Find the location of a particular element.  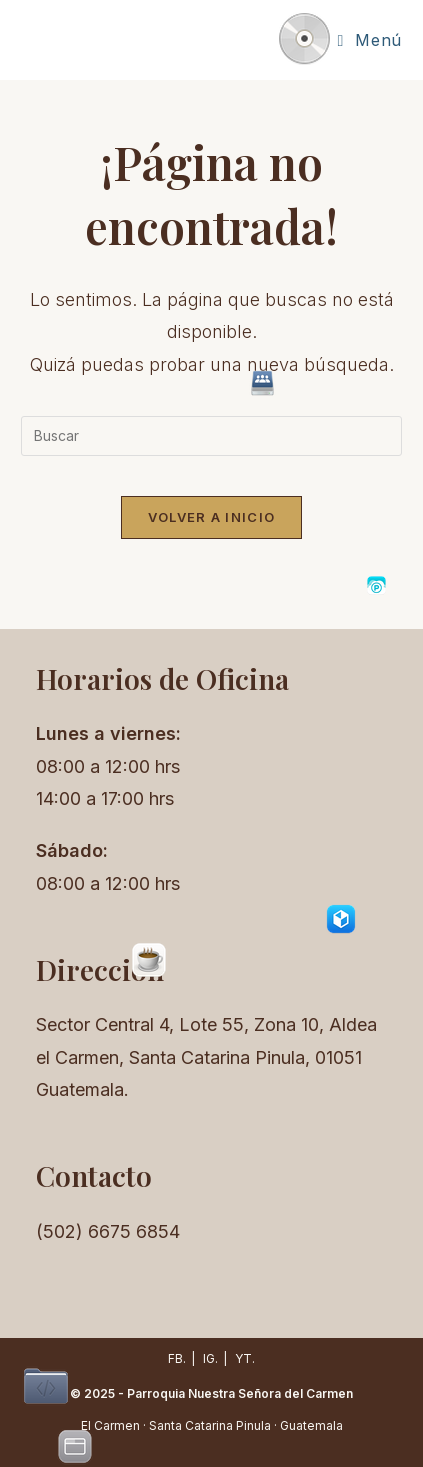

customize window decoration and title bar appearance is located at coordinates (75, 1447).